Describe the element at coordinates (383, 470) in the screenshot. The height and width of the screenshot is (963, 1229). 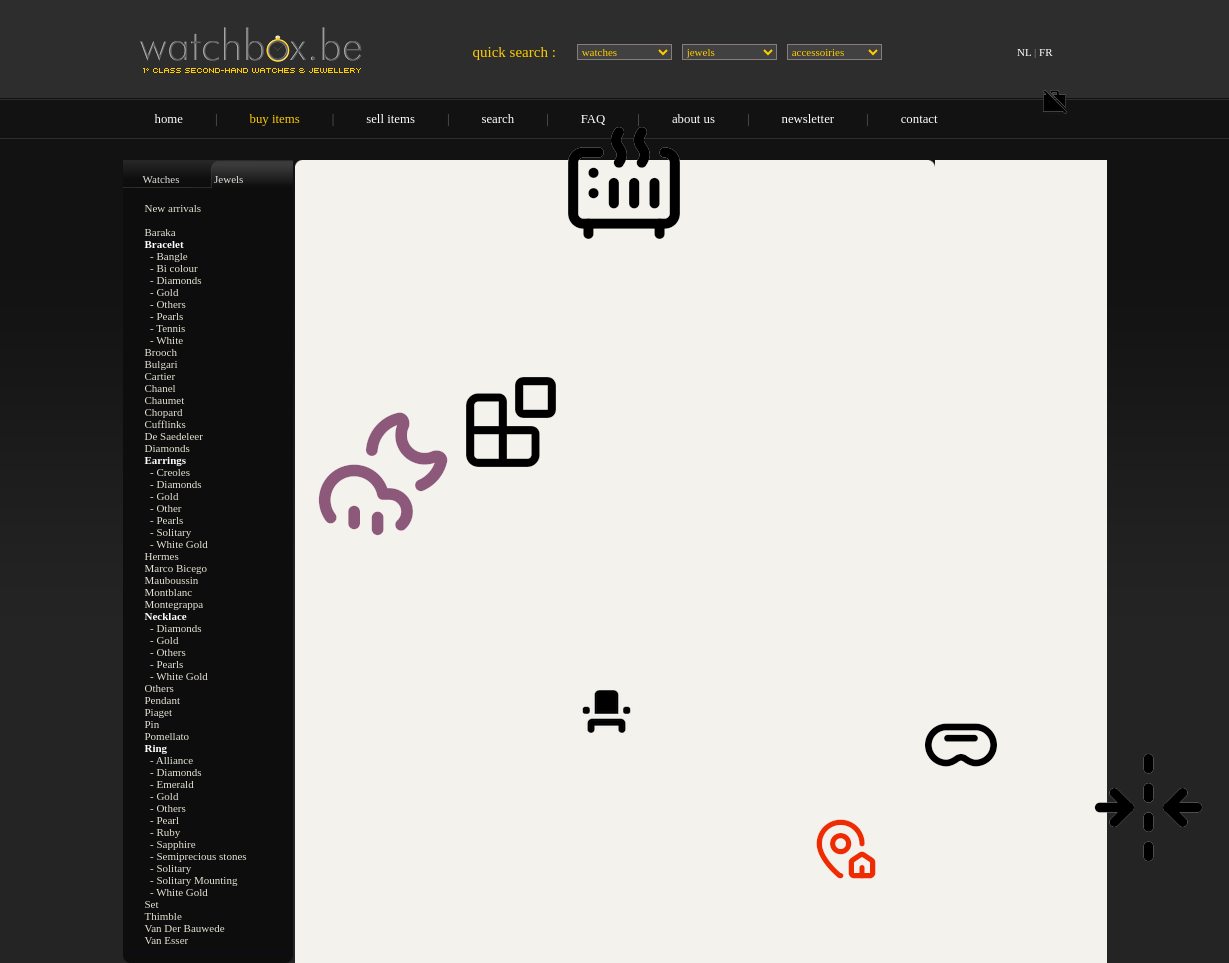
I see `indicates nighttime rainy weather conditions` at that location.